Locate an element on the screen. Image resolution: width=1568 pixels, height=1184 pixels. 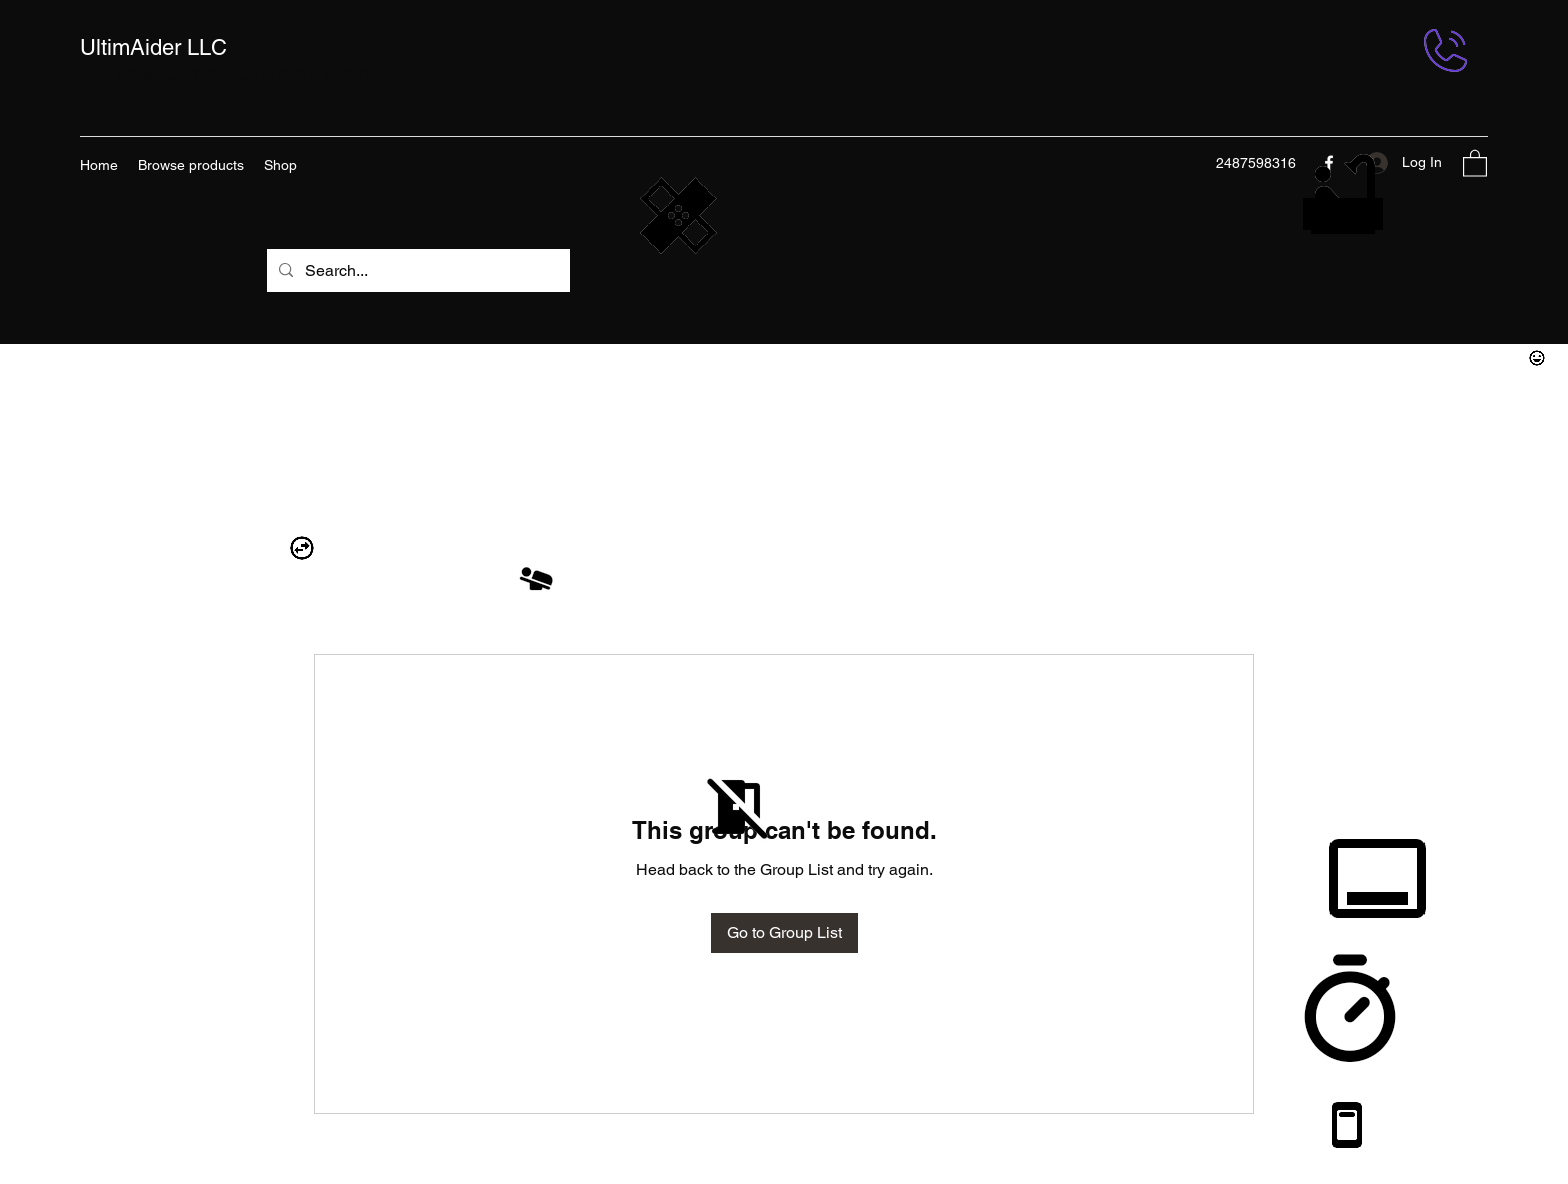
add an emoji or reaction is located at coordinates (1537, 358).